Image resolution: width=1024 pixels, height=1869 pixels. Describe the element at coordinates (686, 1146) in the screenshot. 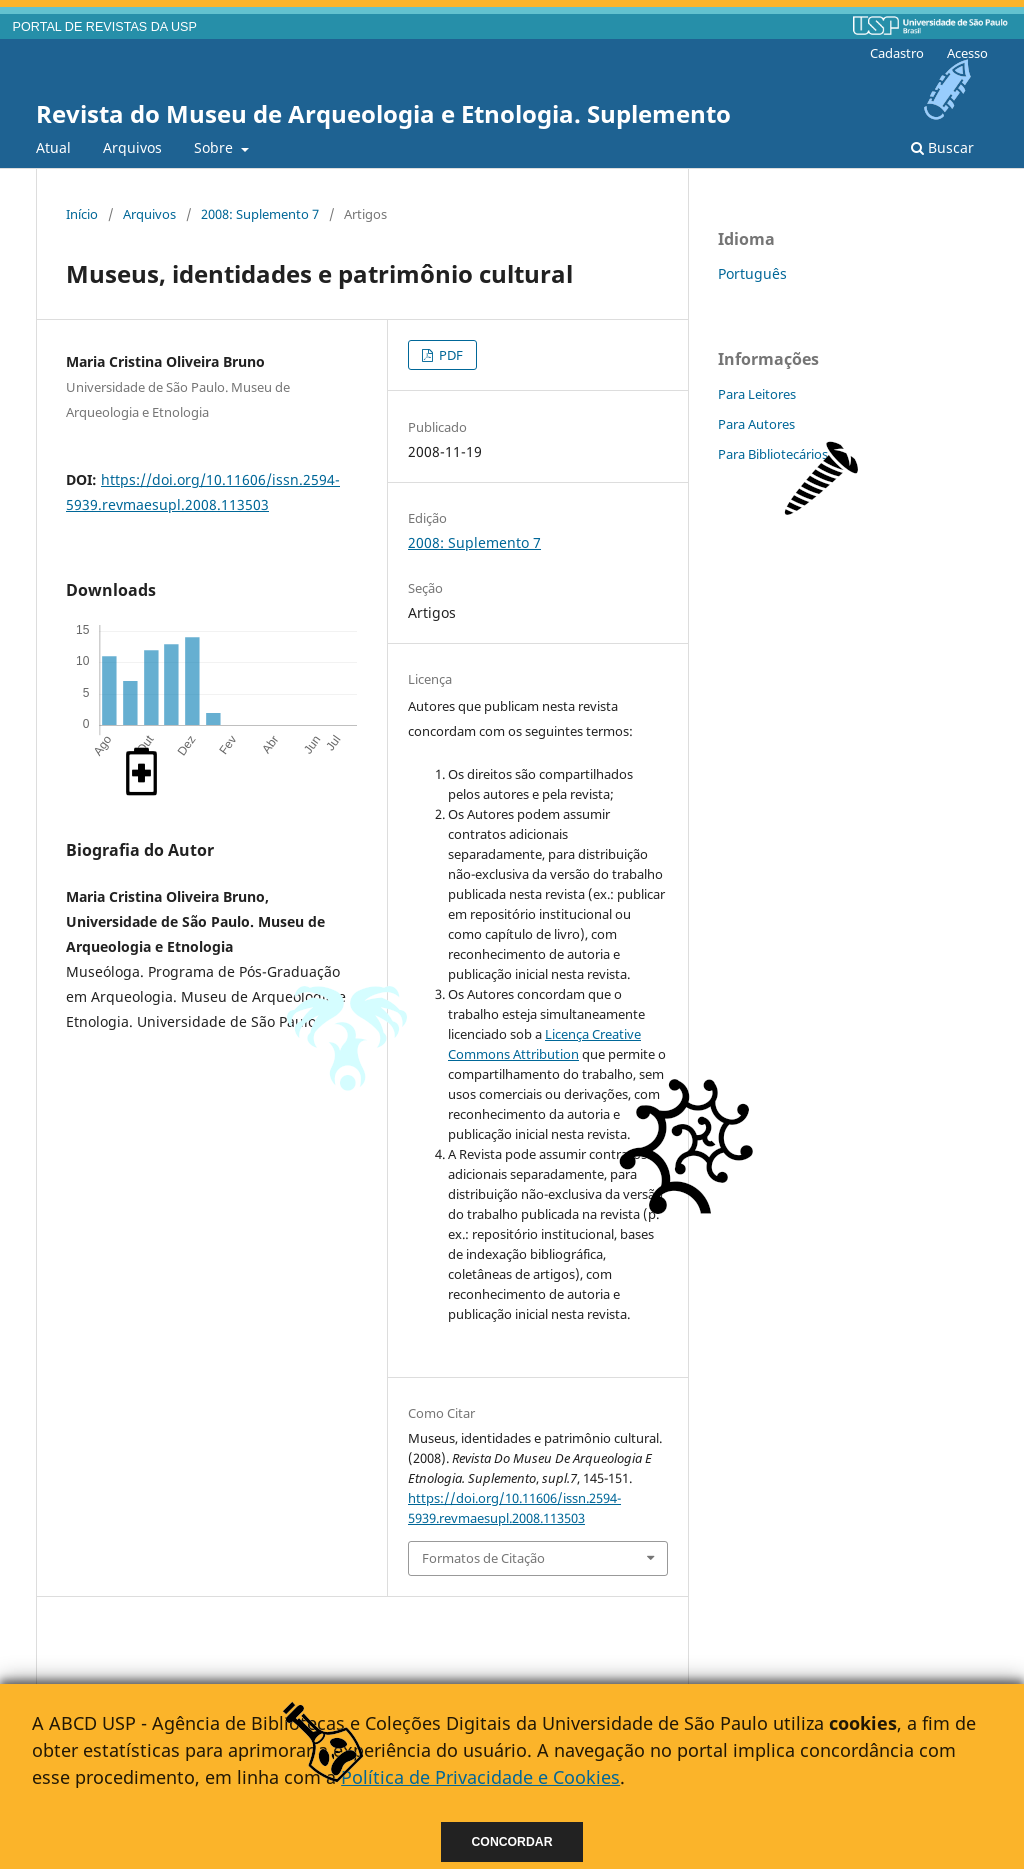

I see `decorative flourish or ornamental design element` at that location.